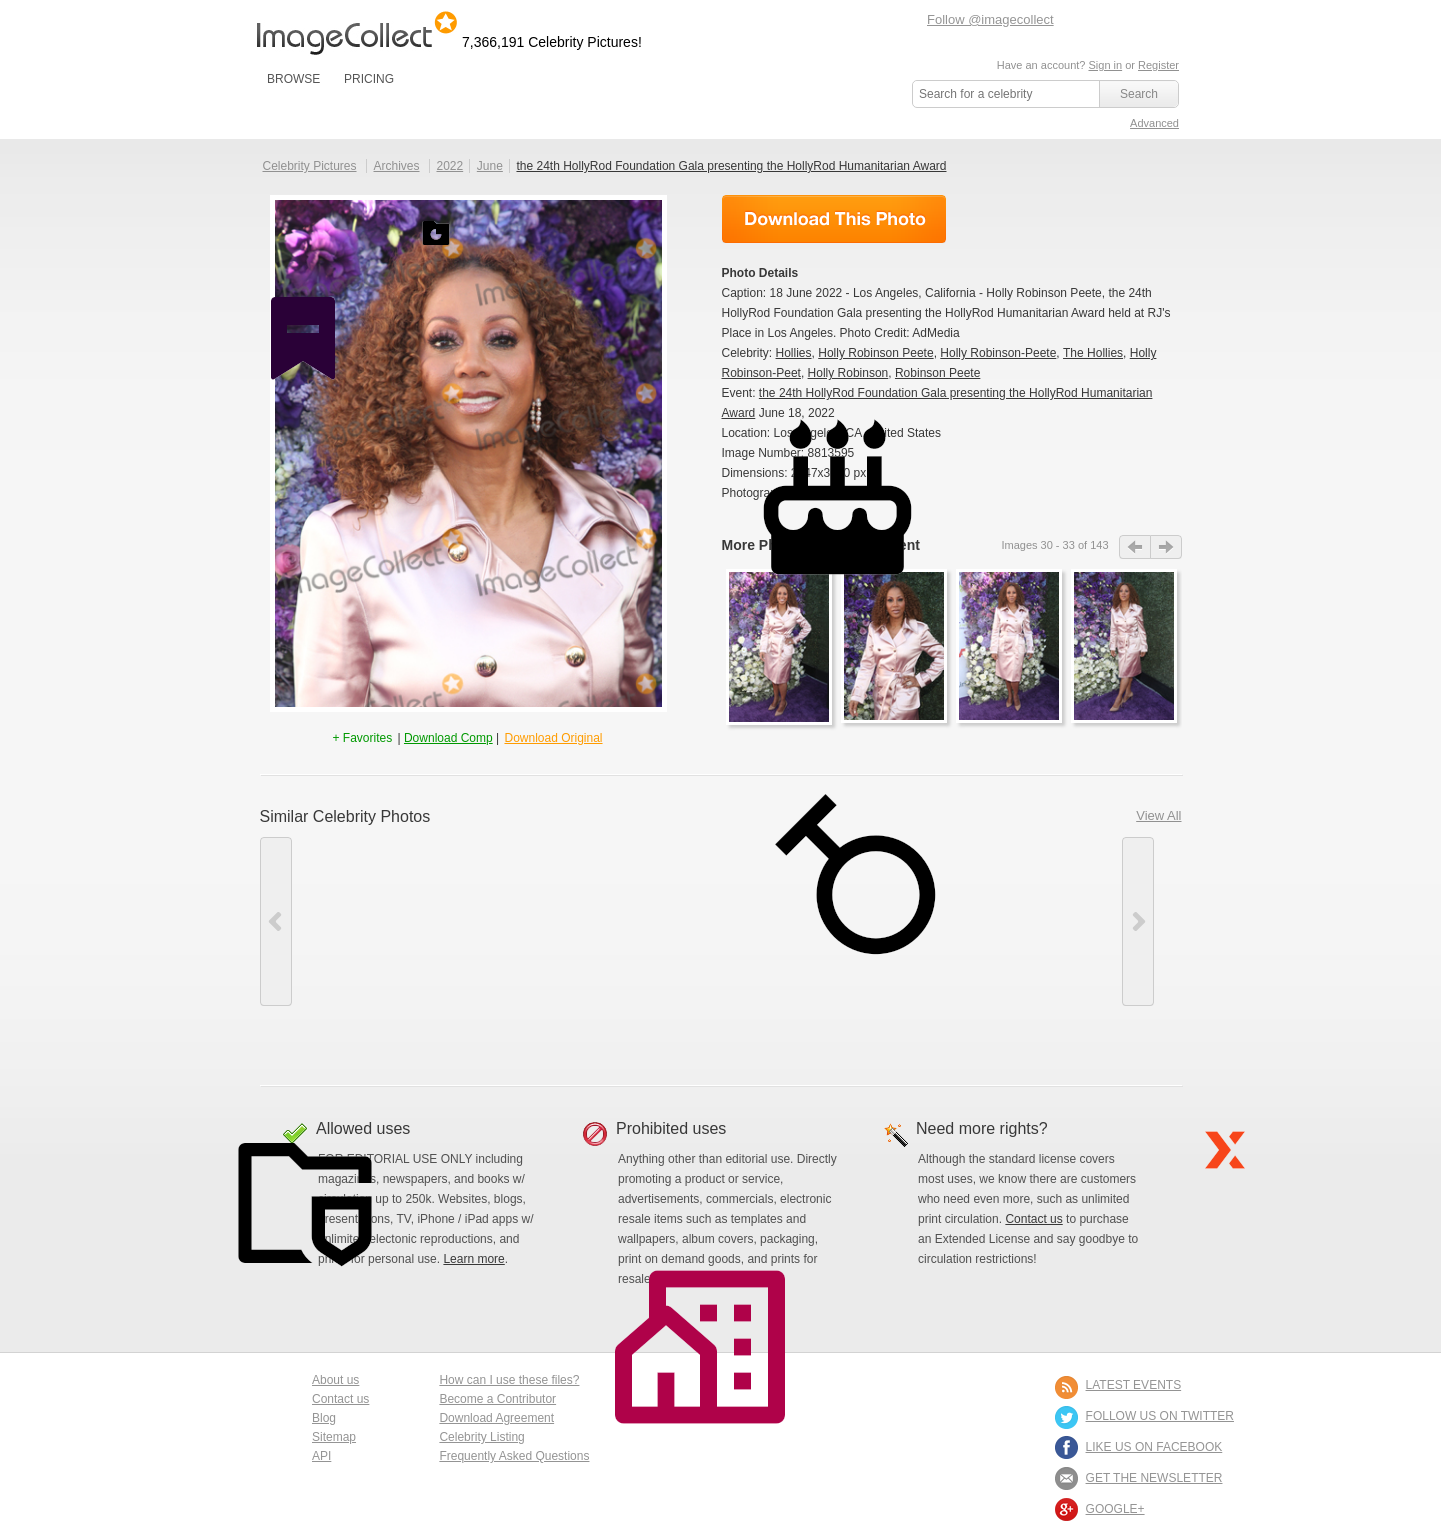 Image resolution: width=1441 pixels, height=1524 pixels. Describe the element at coordinates (1225, 1150) in the screenshot. I see `visit experts exchange website` at that location.